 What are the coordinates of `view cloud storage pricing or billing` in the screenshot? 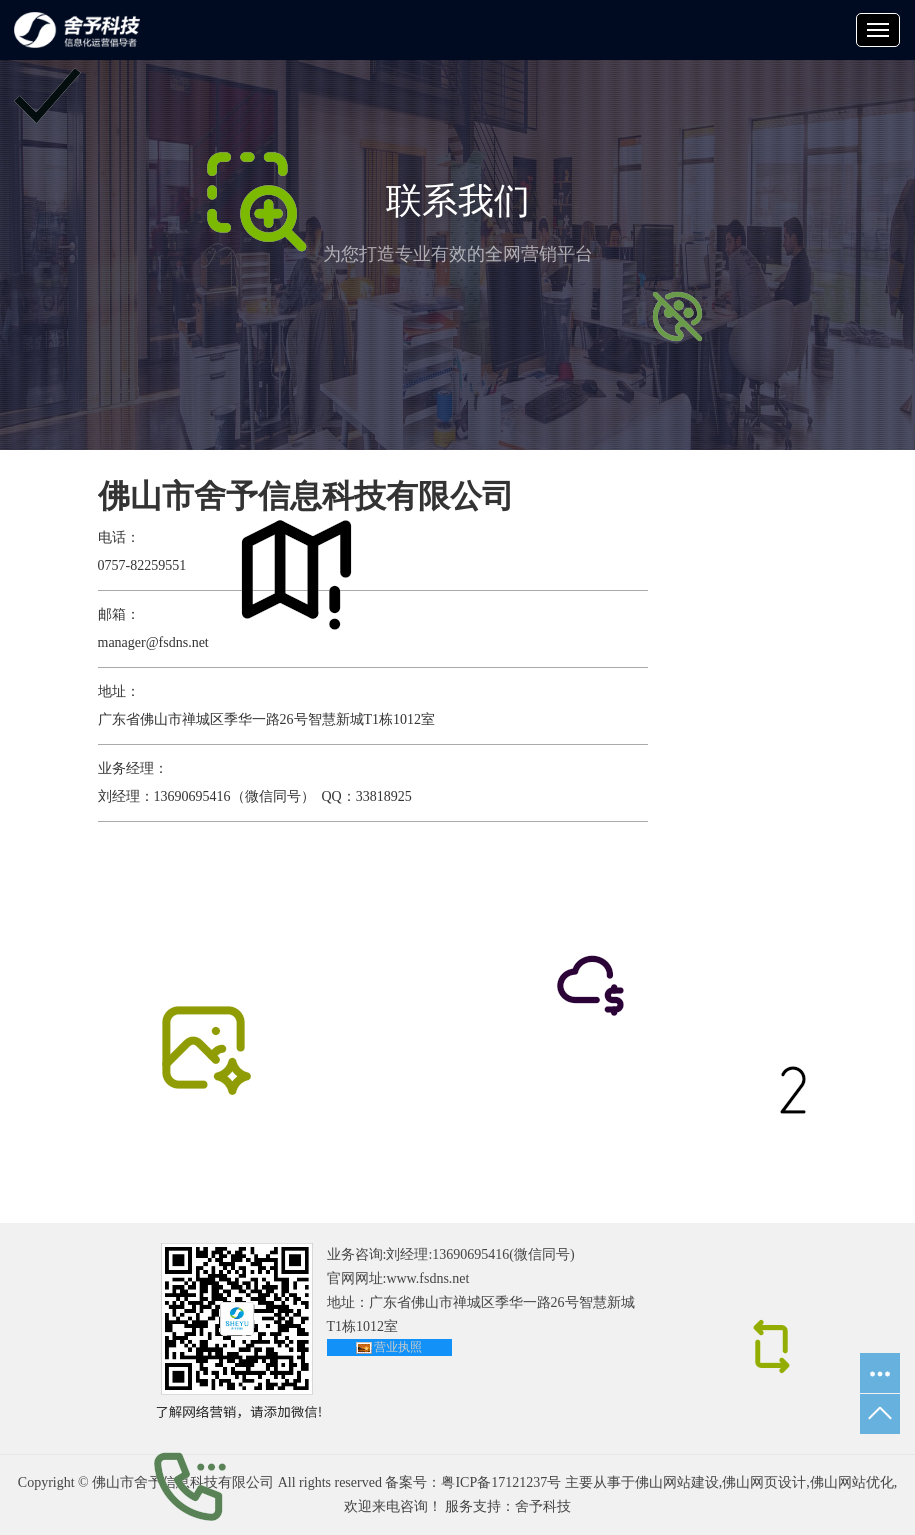 It's located at (592, 981).